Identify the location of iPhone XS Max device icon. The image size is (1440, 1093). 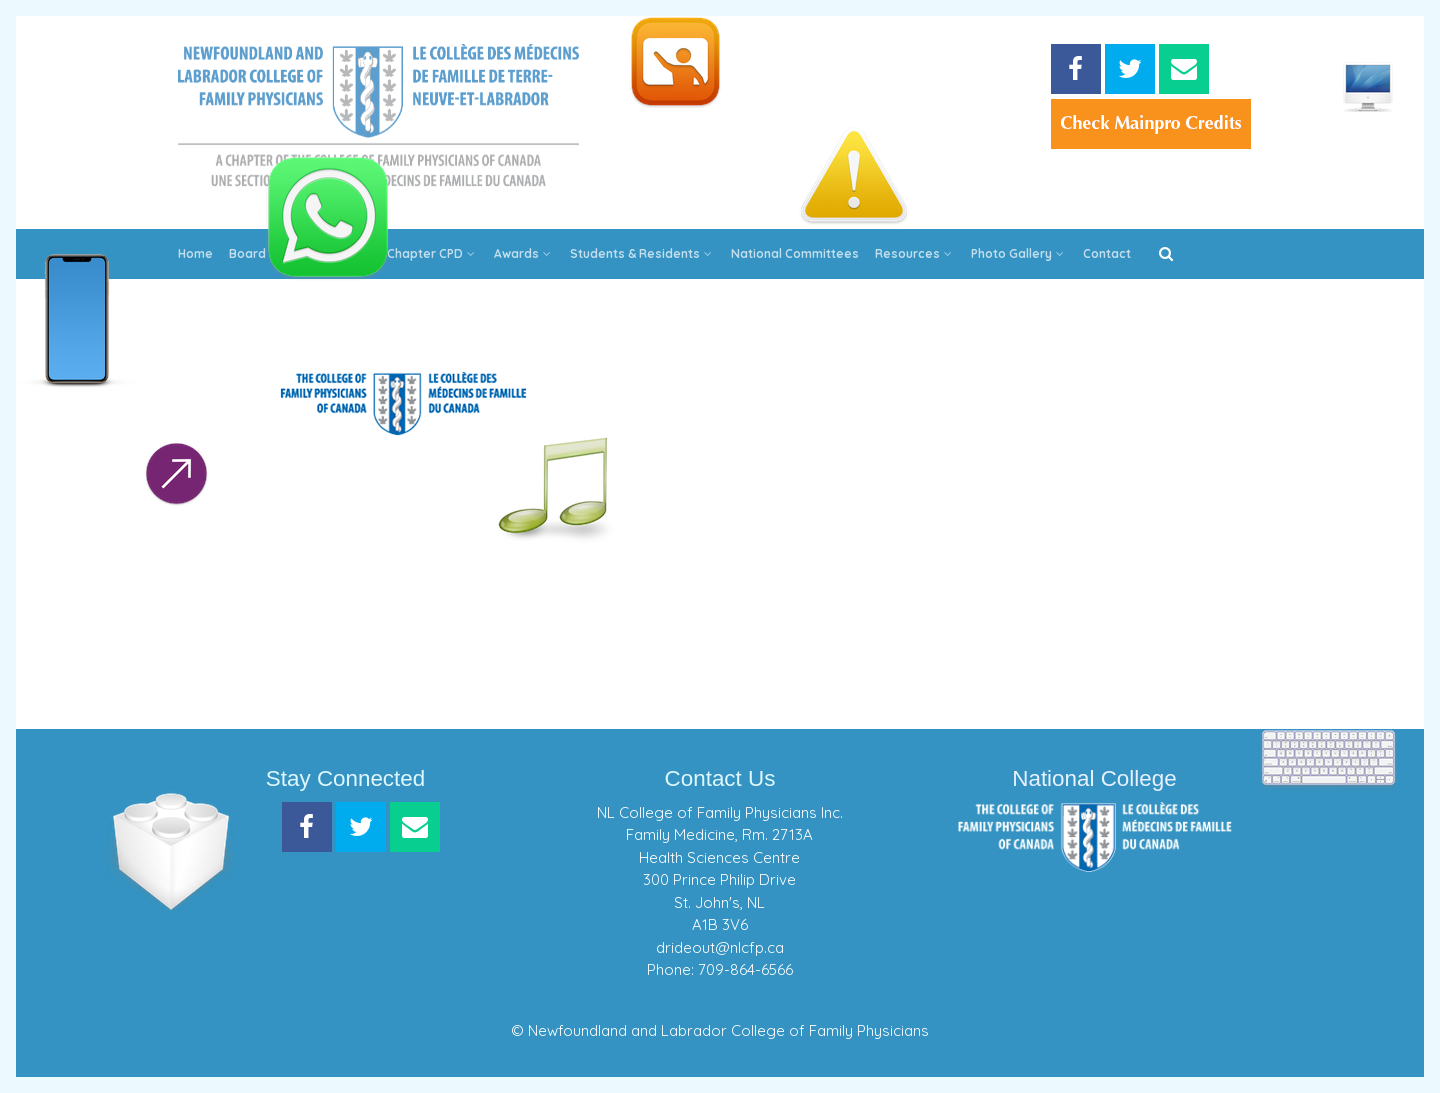
(77, 321).